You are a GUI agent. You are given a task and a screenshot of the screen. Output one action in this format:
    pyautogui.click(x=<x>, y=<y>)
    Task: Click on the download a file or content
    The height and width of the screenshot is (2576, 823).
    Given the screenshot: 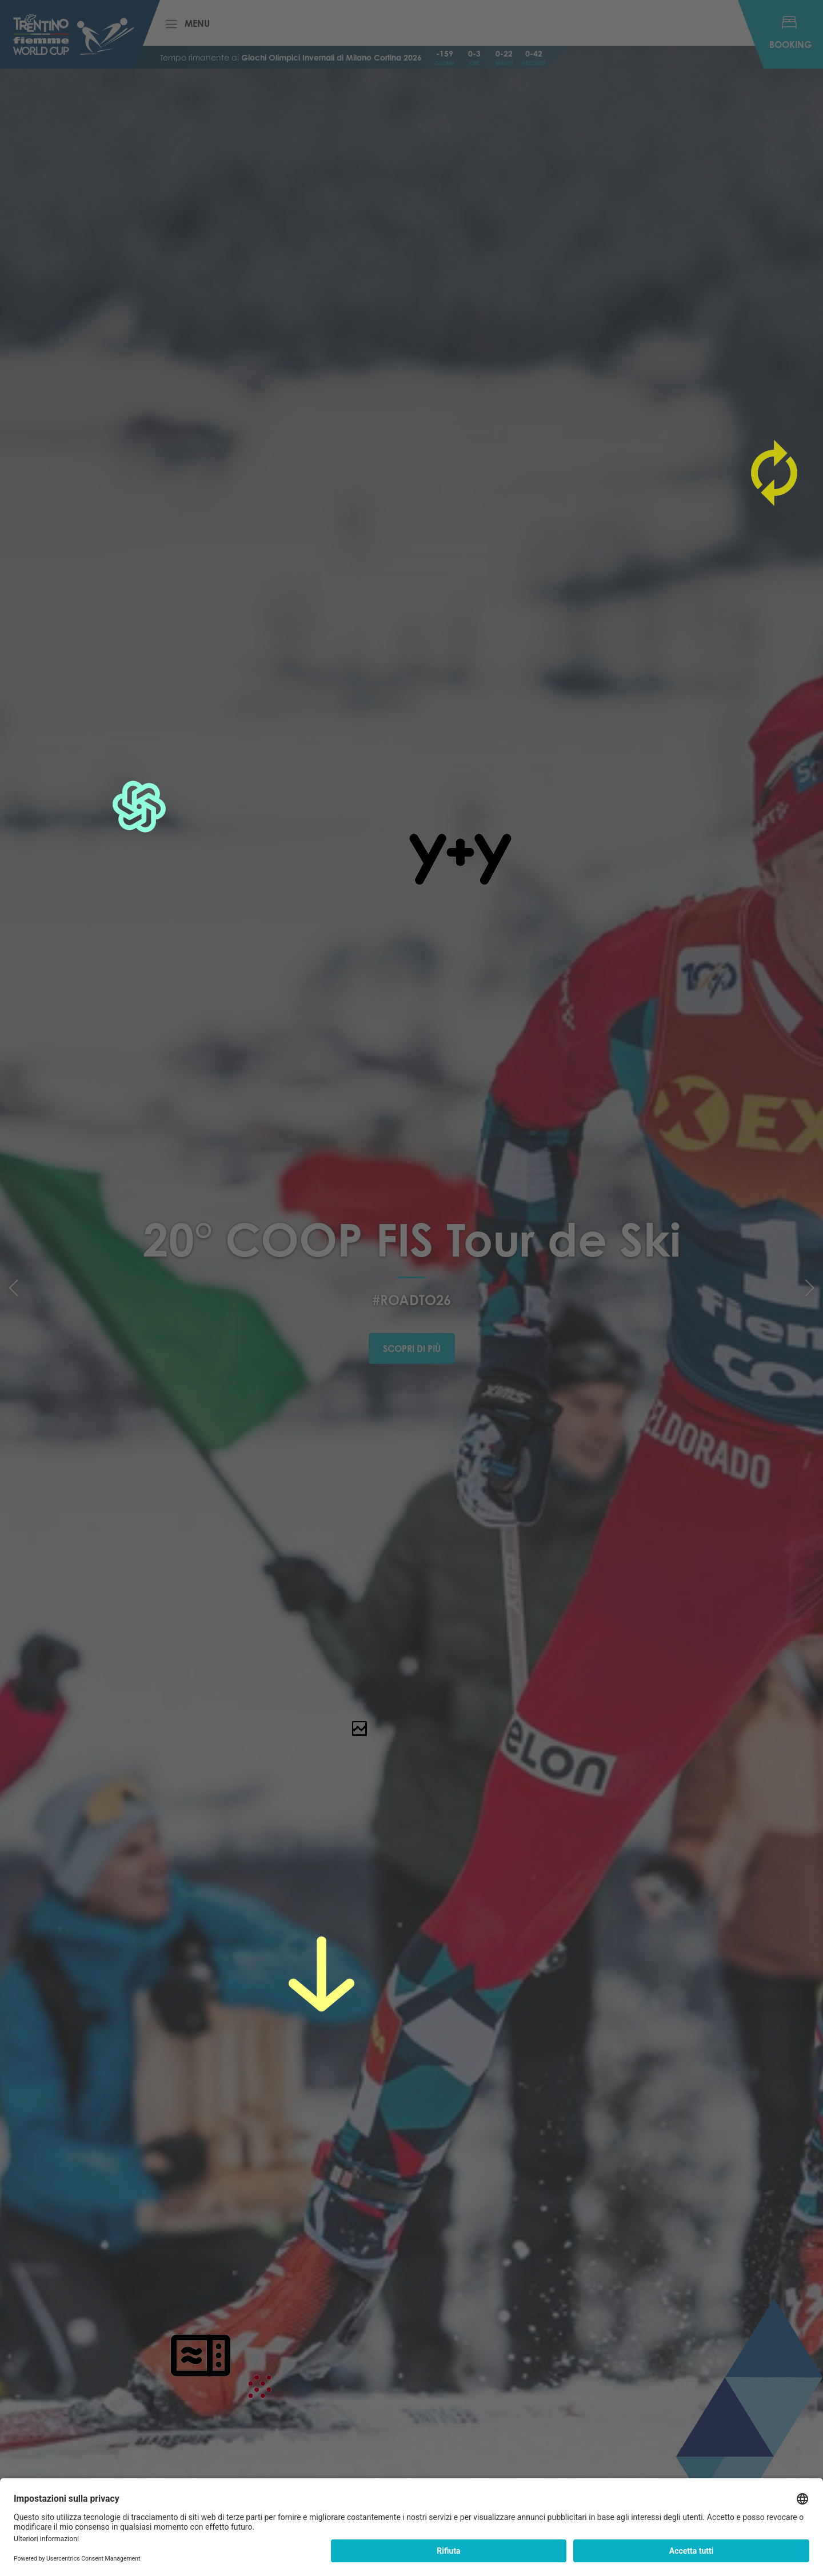 What is the action you would take?
    pyautogui.click(x=321, y=1974)
    